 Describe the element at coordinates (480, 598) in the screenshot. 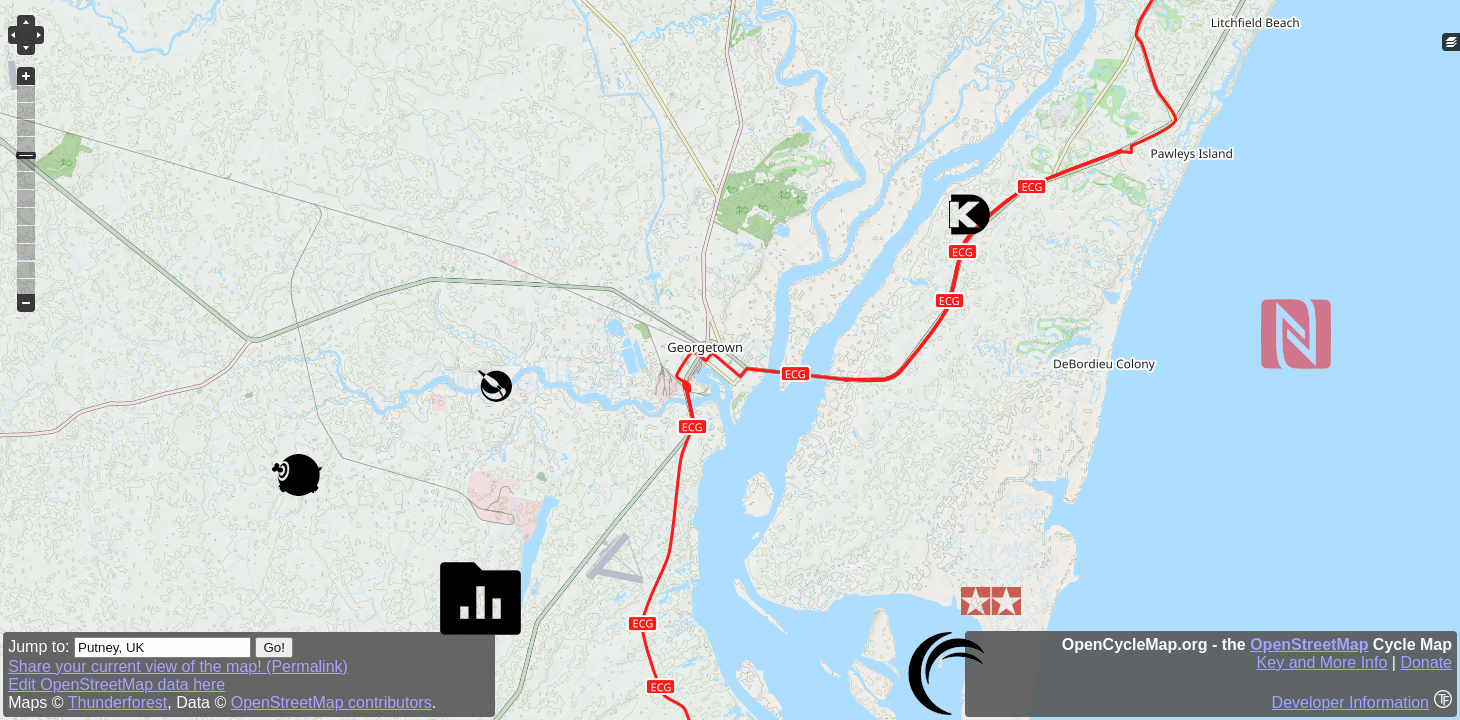

I see `open analytics or reports folder` at that location.